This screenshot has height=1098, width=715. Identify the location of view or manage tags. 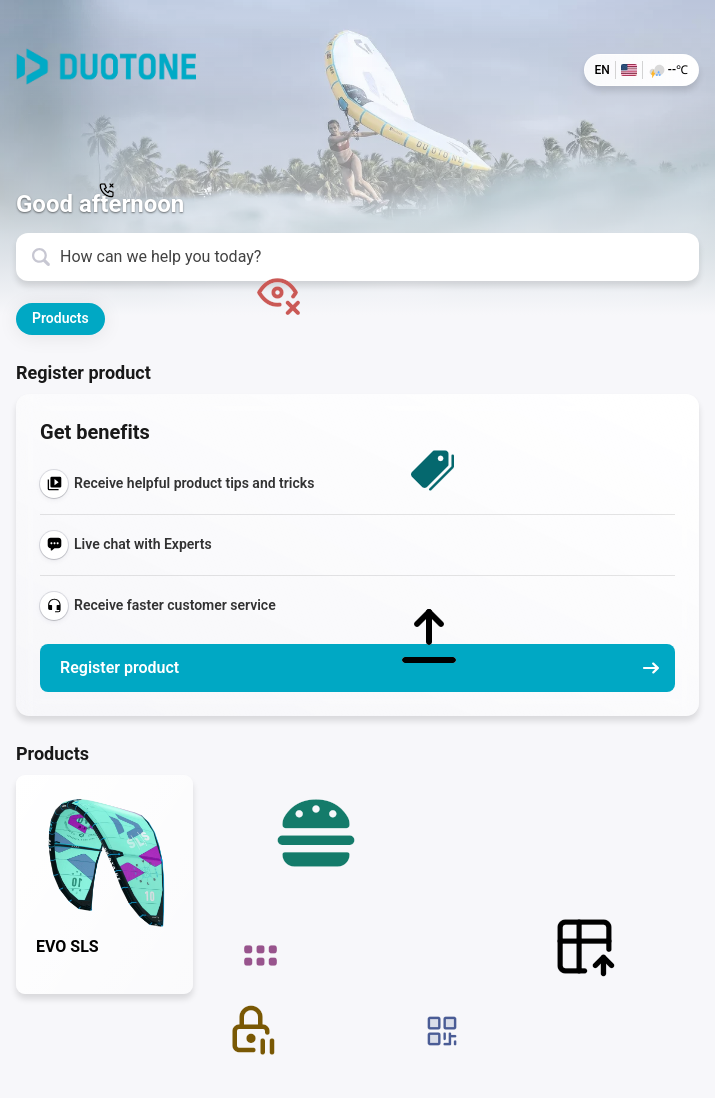
(432, 470).